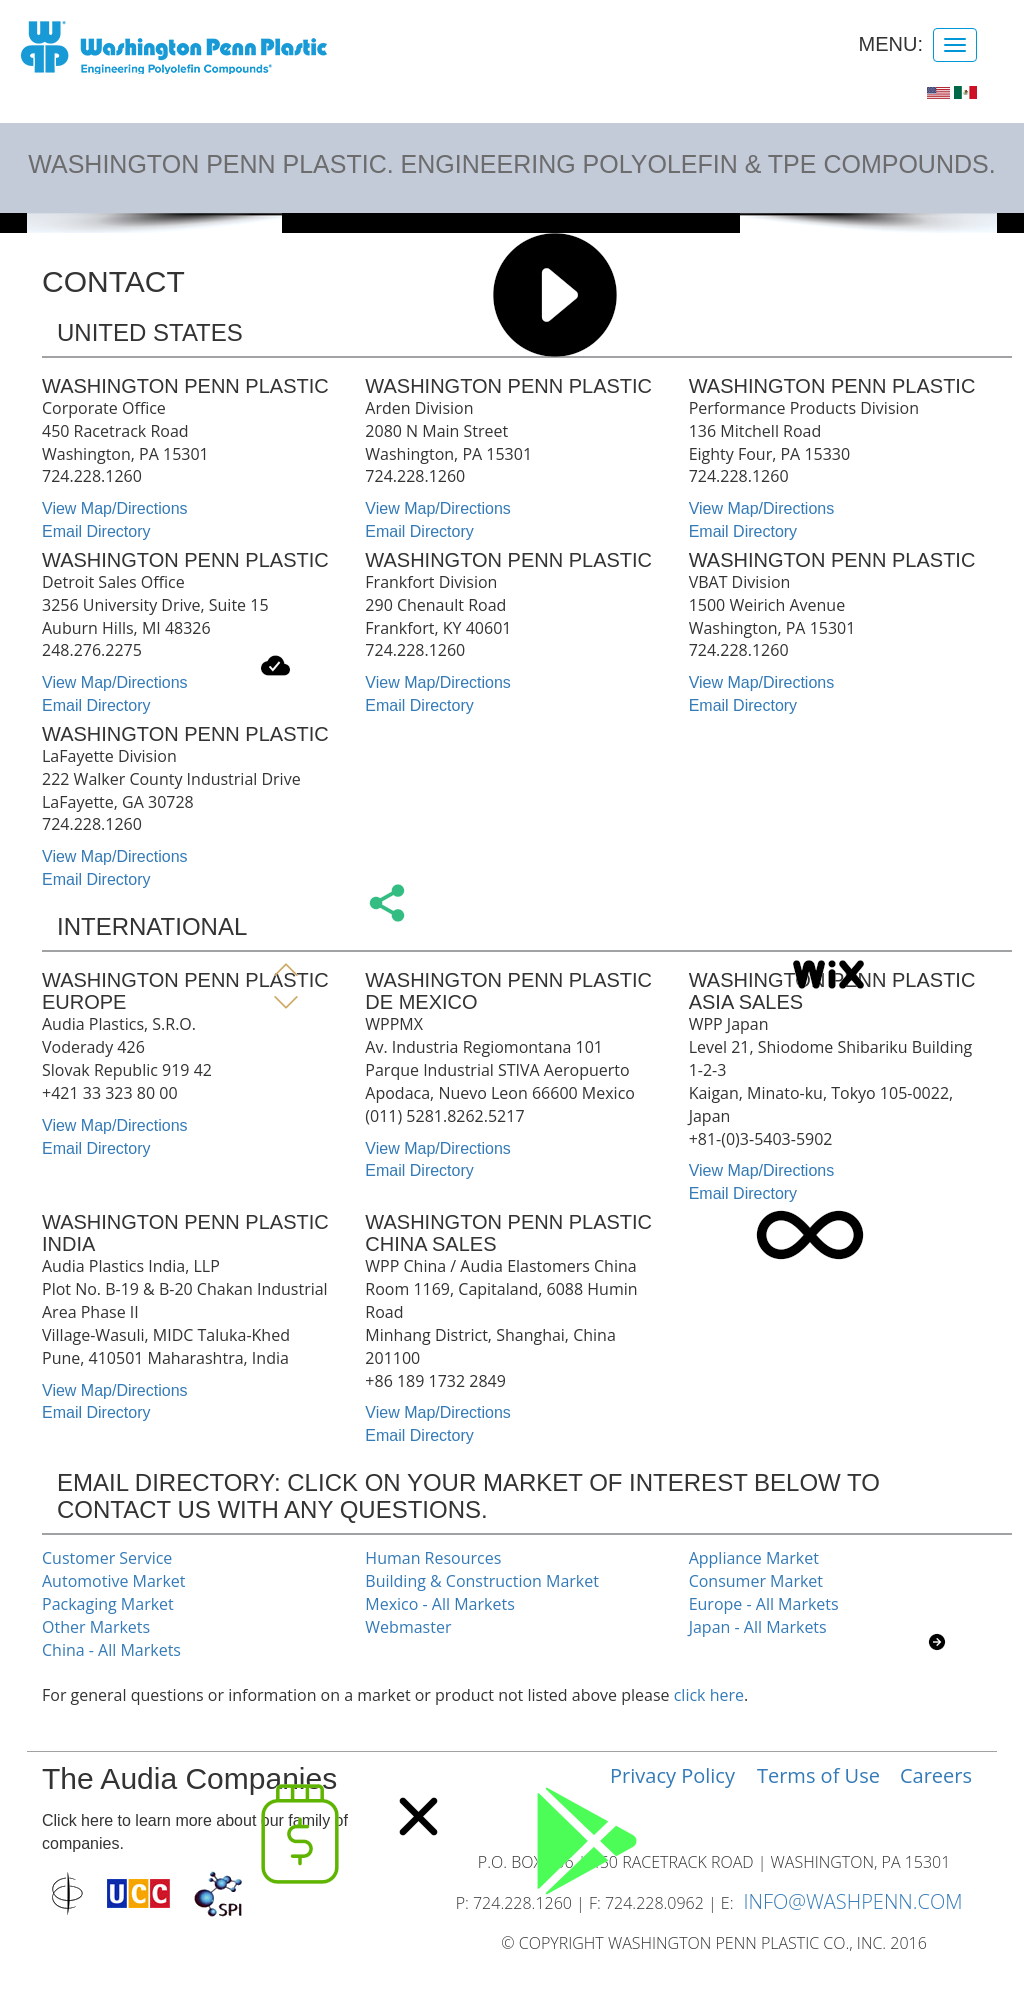 This screenshot has width=1024, height=1999. I want to click on proceed to the next step, so click(937, 1642).